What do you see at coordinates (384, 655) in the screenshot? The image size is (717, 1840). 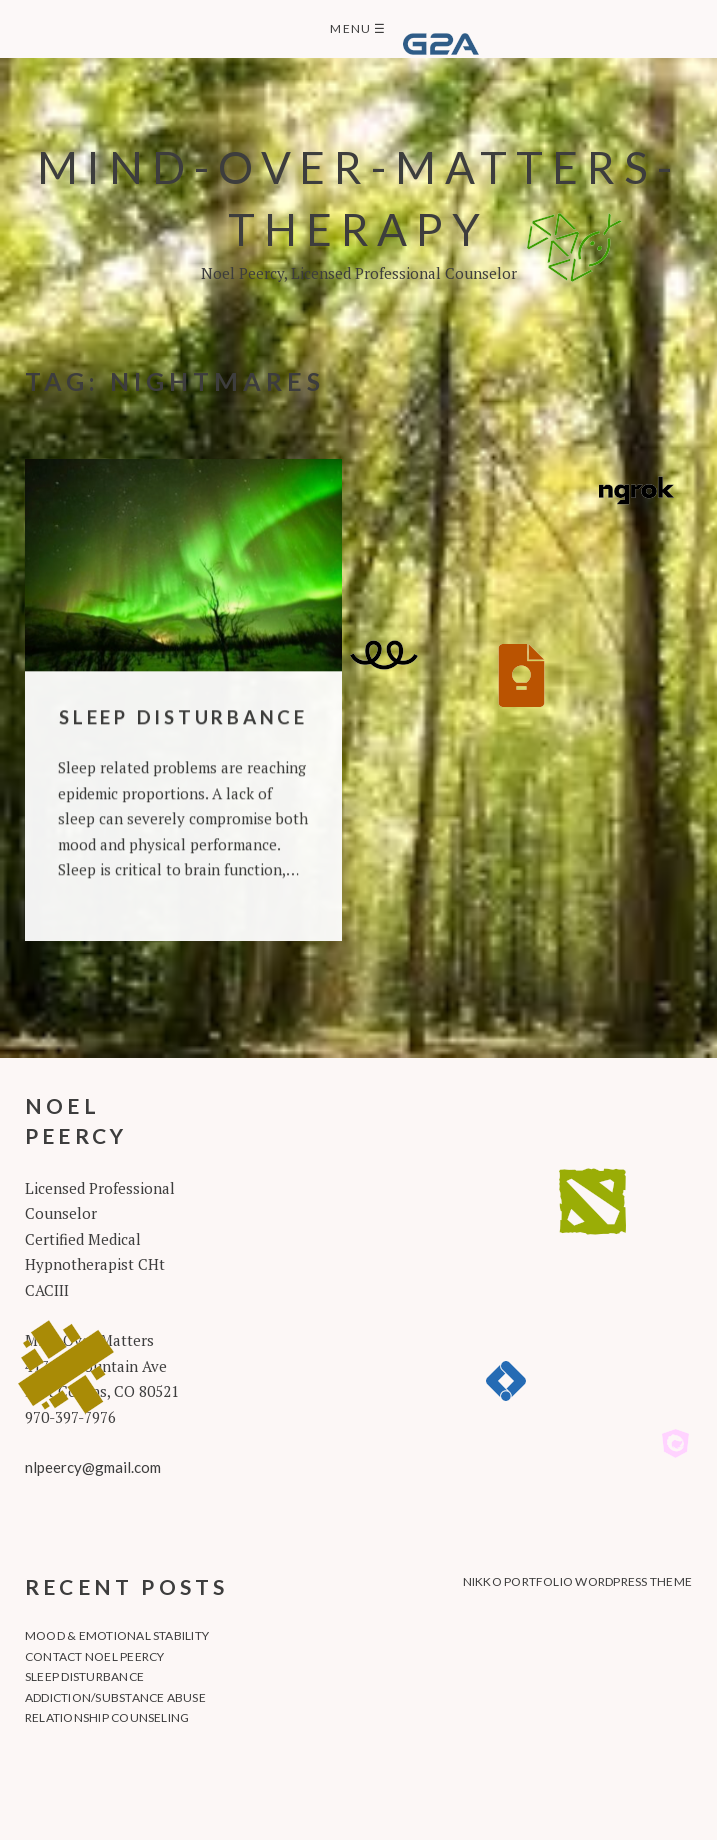 I see `visit teespring storefront` at bounding box center [384, 655].